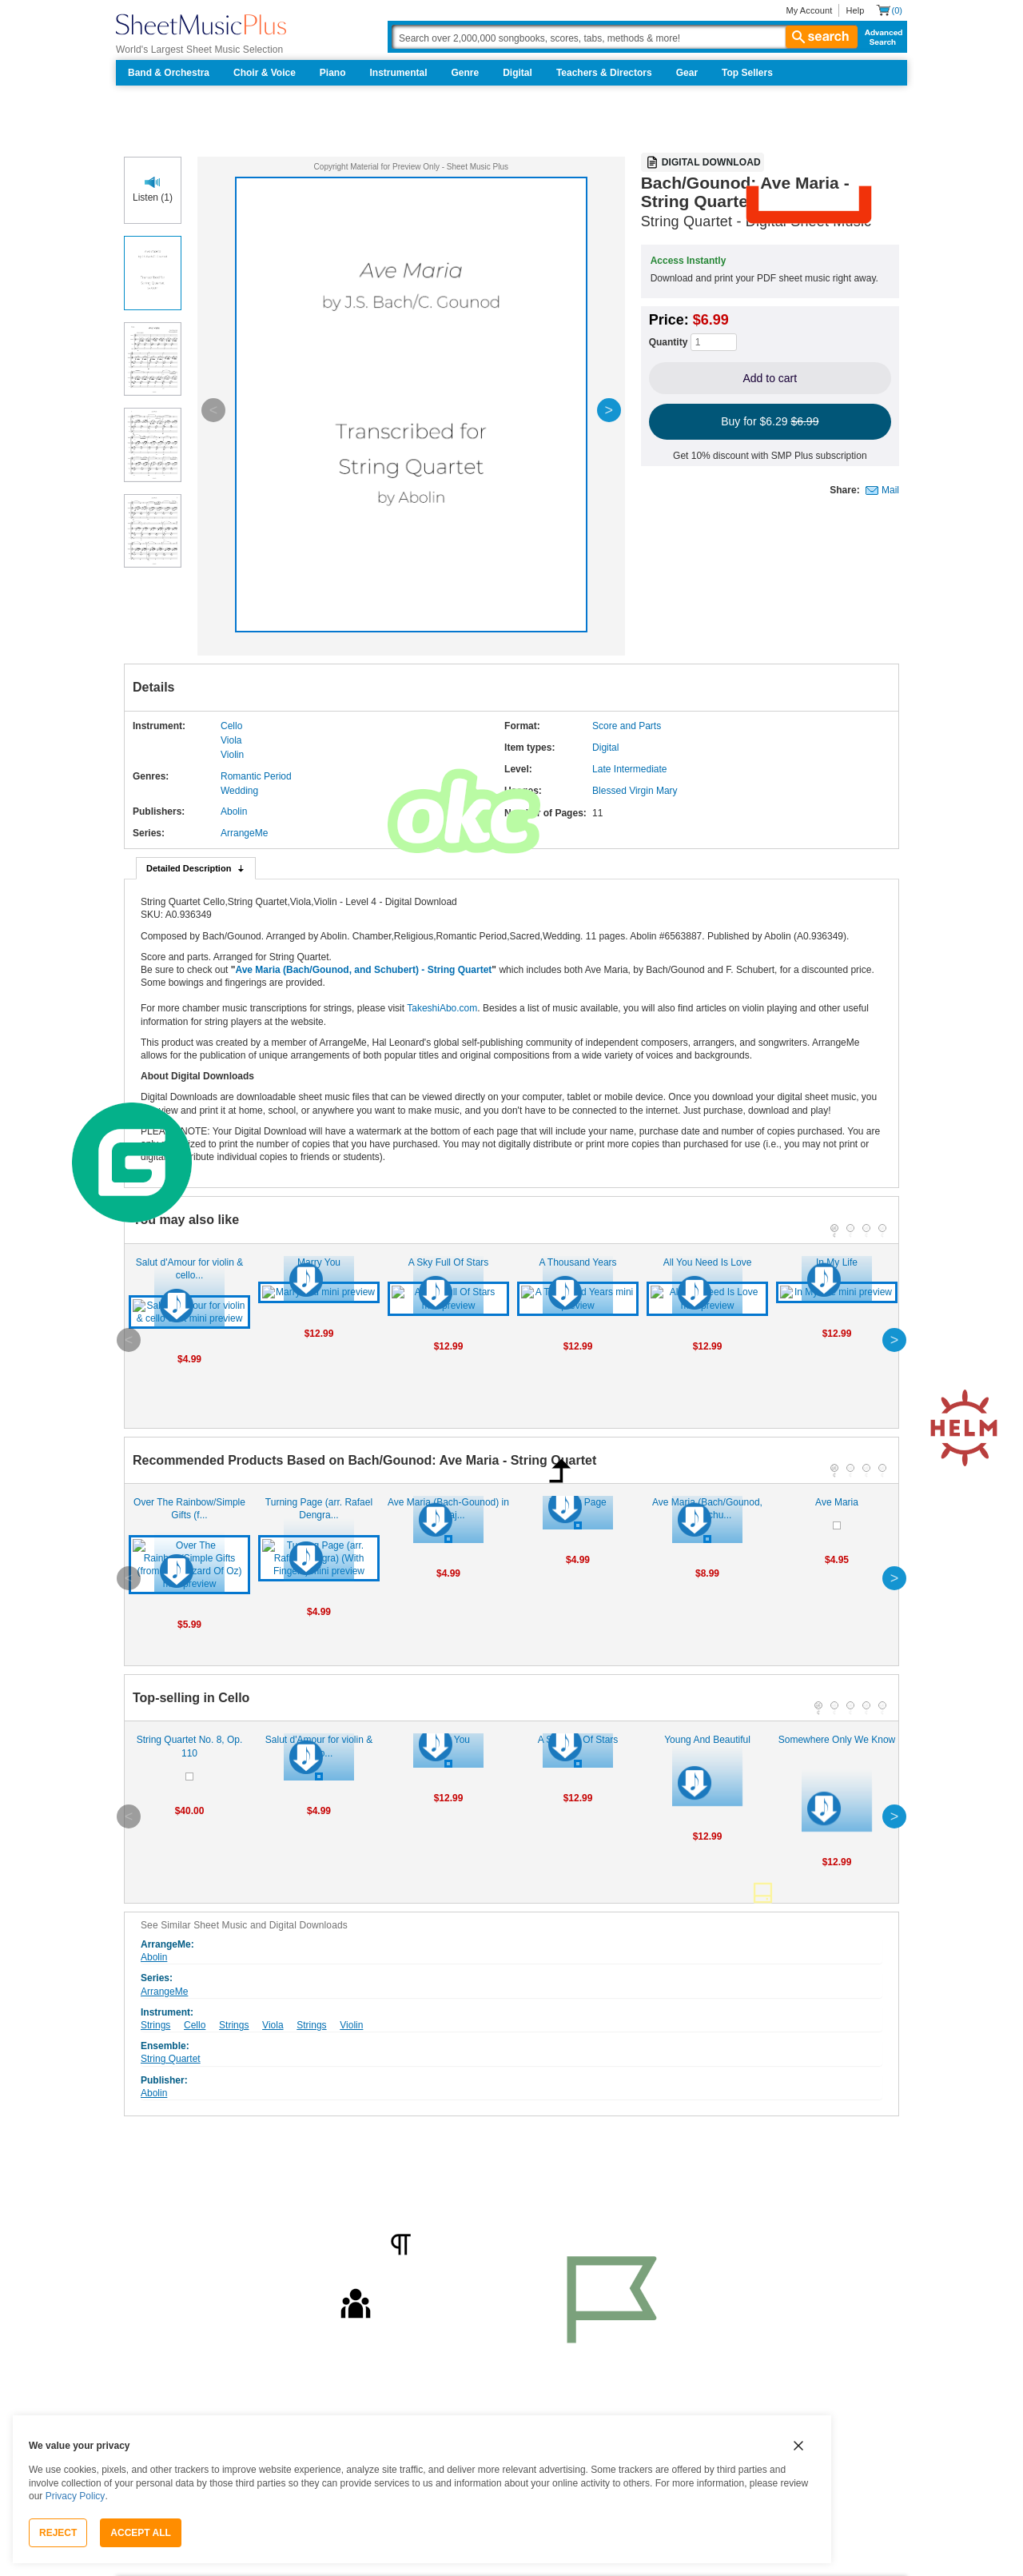  Describe the element at coordinates (964, 1428) in the screenshot. I see `helm logo - kubernetes package manager branding` at that location.